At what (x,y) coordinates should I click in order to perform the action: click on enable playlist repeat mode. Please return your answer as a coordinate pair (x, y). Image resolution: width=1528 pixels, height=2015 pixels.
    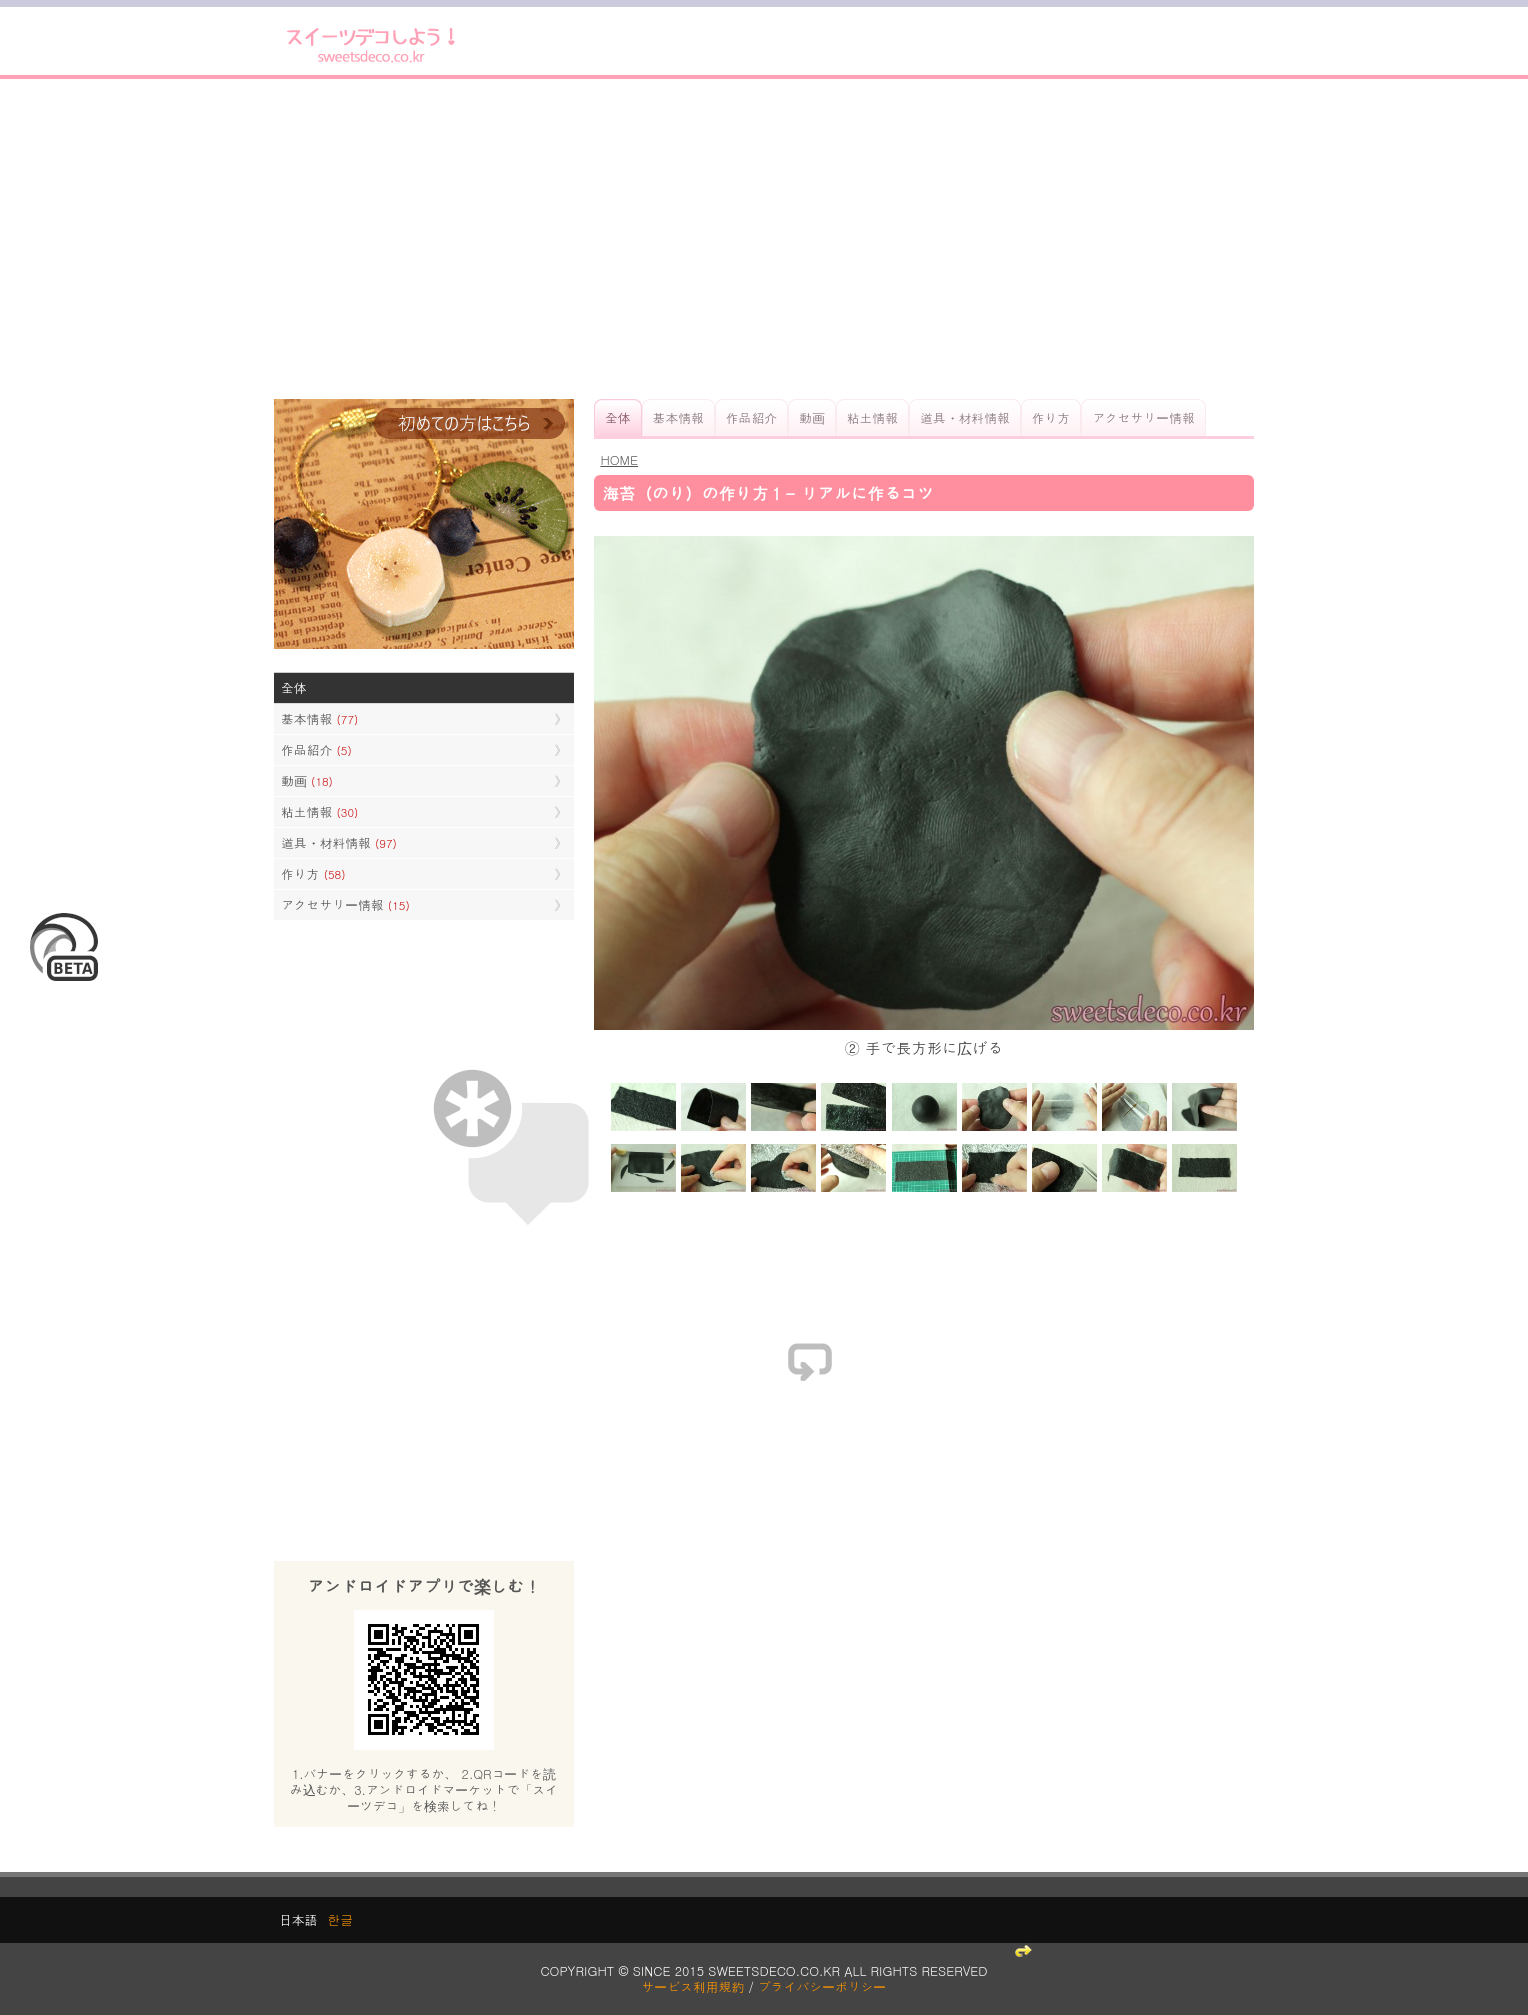
    Looking at the image, I should click on (810, 1359).